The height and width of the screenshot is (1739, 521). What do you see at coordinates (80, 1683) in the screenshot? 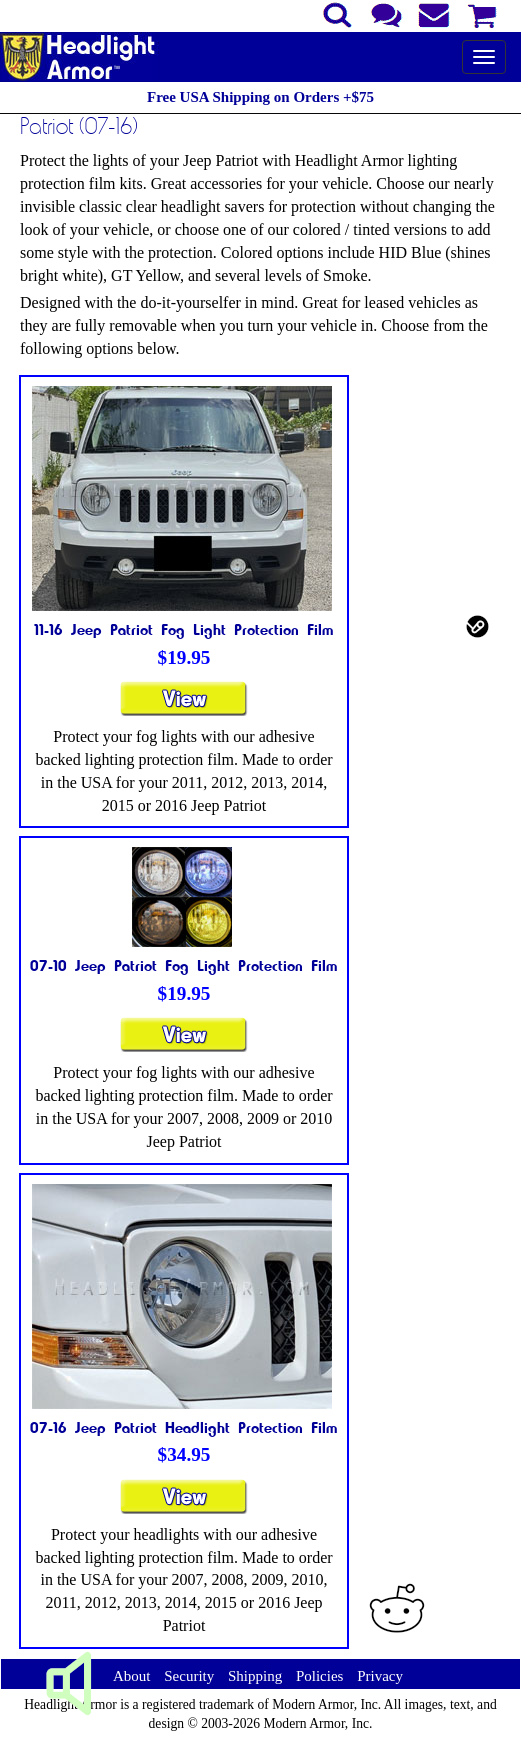
I see `speaker with no audio output` at bounding box center [80, 1683].